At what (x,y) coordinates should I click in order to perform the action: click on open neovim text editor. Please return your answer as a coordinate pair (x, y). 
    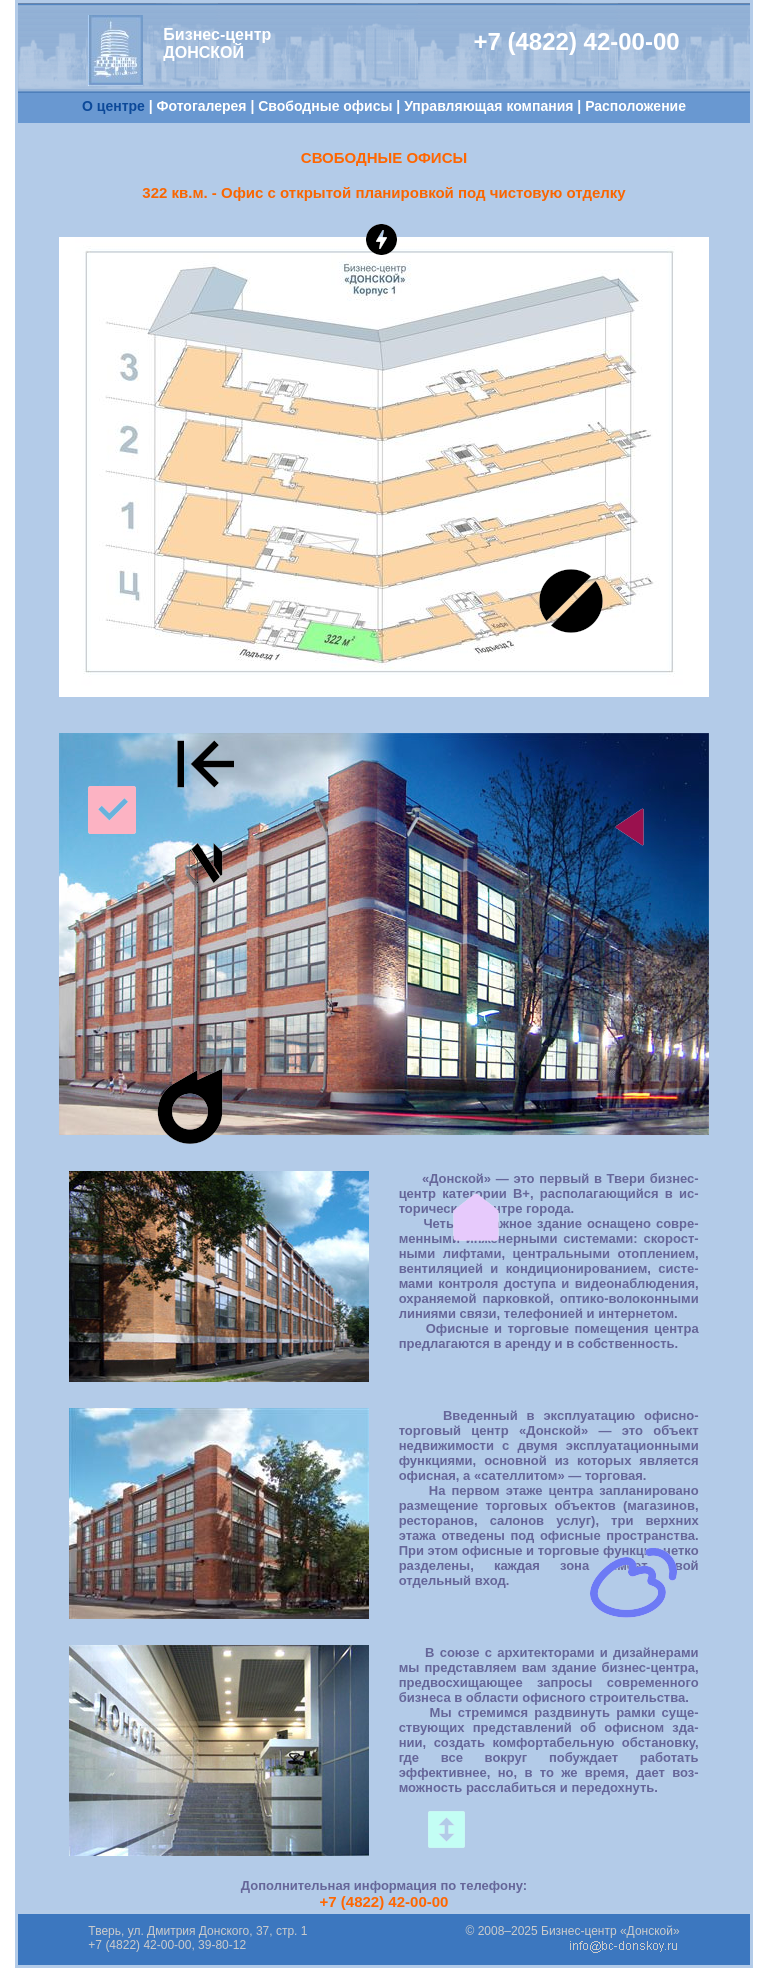
    Looking at the image, I should click on (205, 863).